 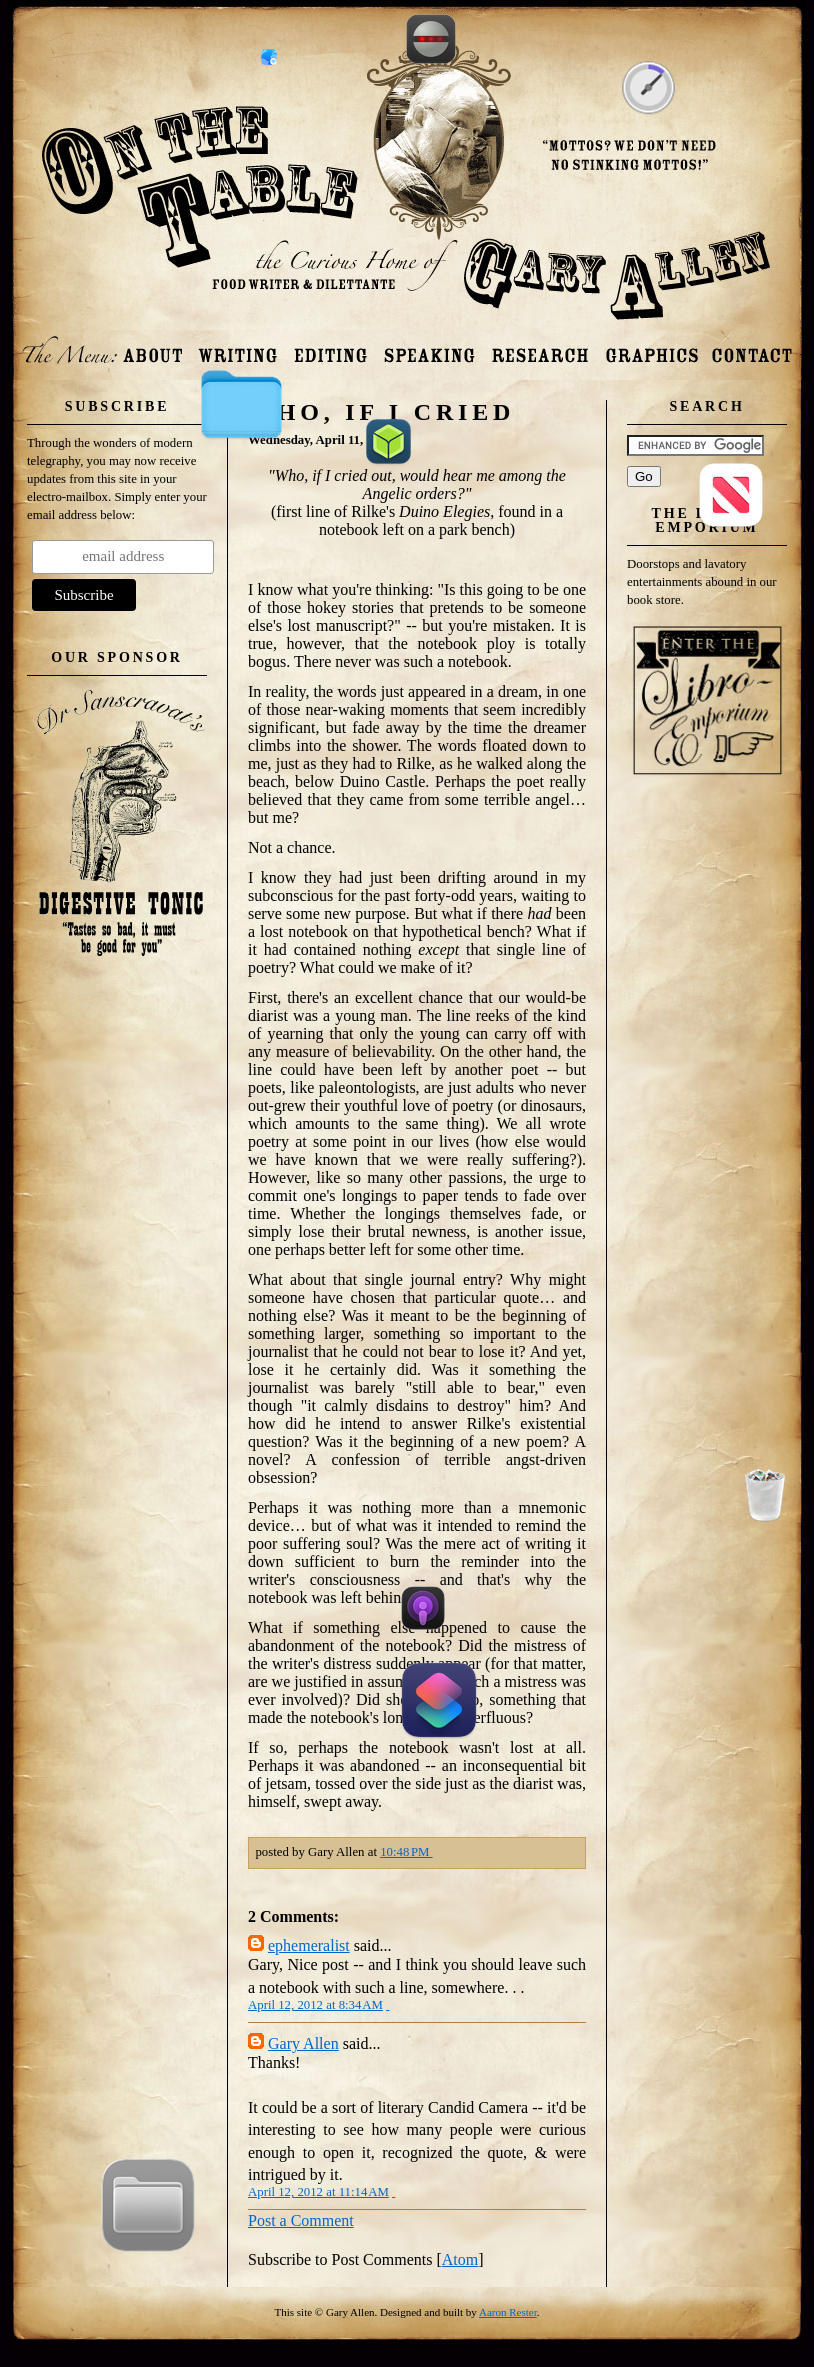 I want to click on open the Shortcuts app, so click(x=439, y=1700).